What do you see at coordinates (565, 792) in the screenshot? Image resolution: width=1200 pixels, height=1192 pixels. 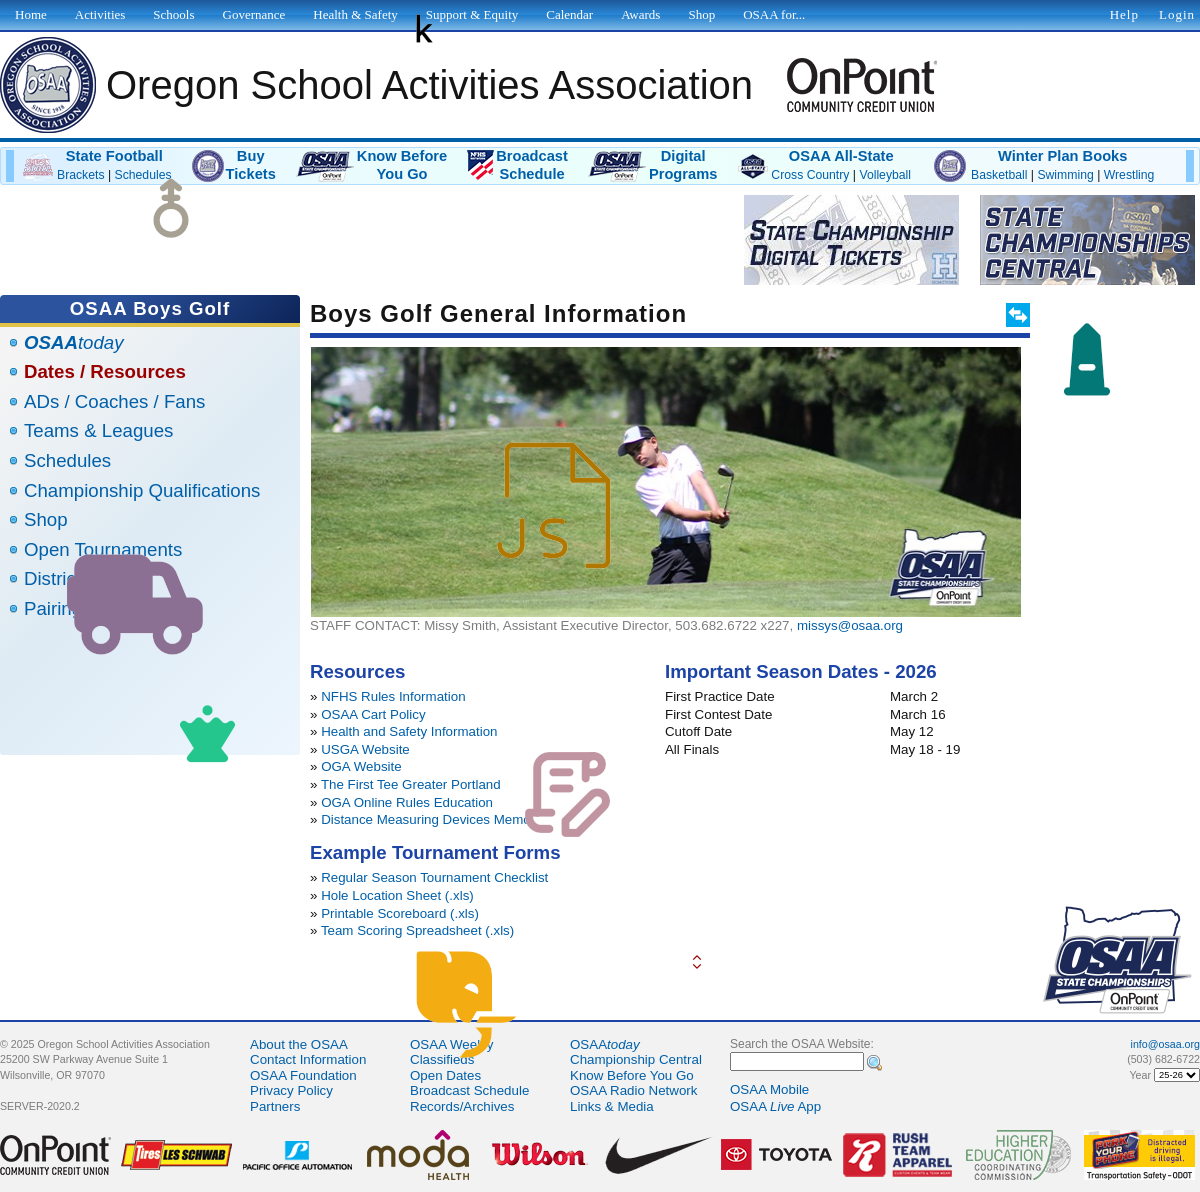 I see `view or manage contracts` at bounding box center [565, 792].